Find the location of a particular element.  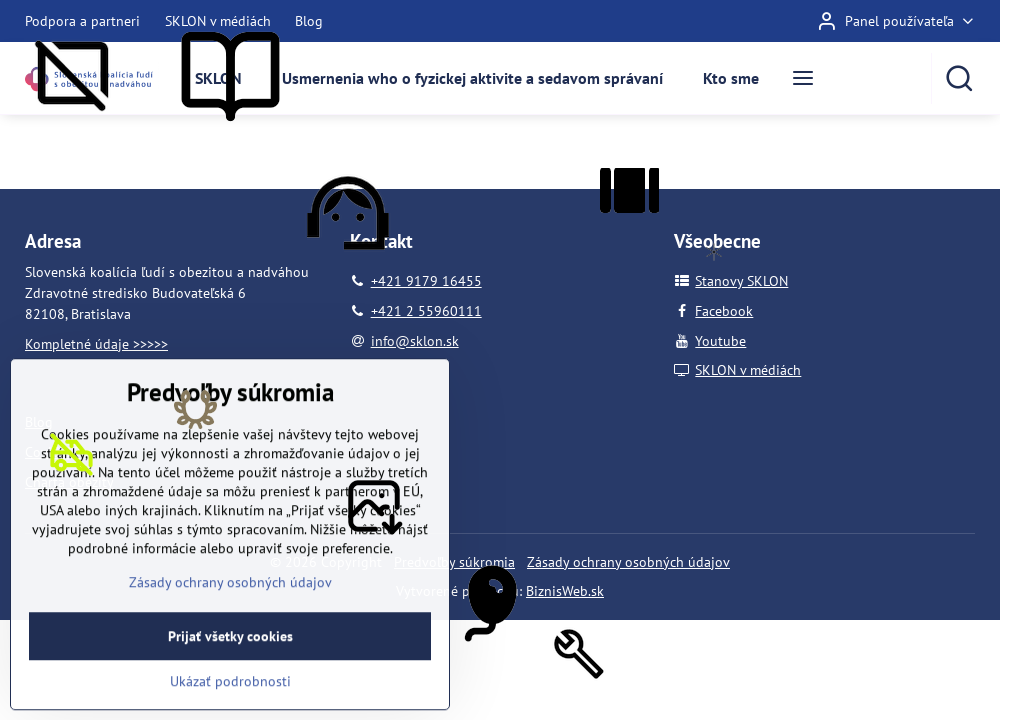

indicates browser not supported is located at coordinates (73, 73).